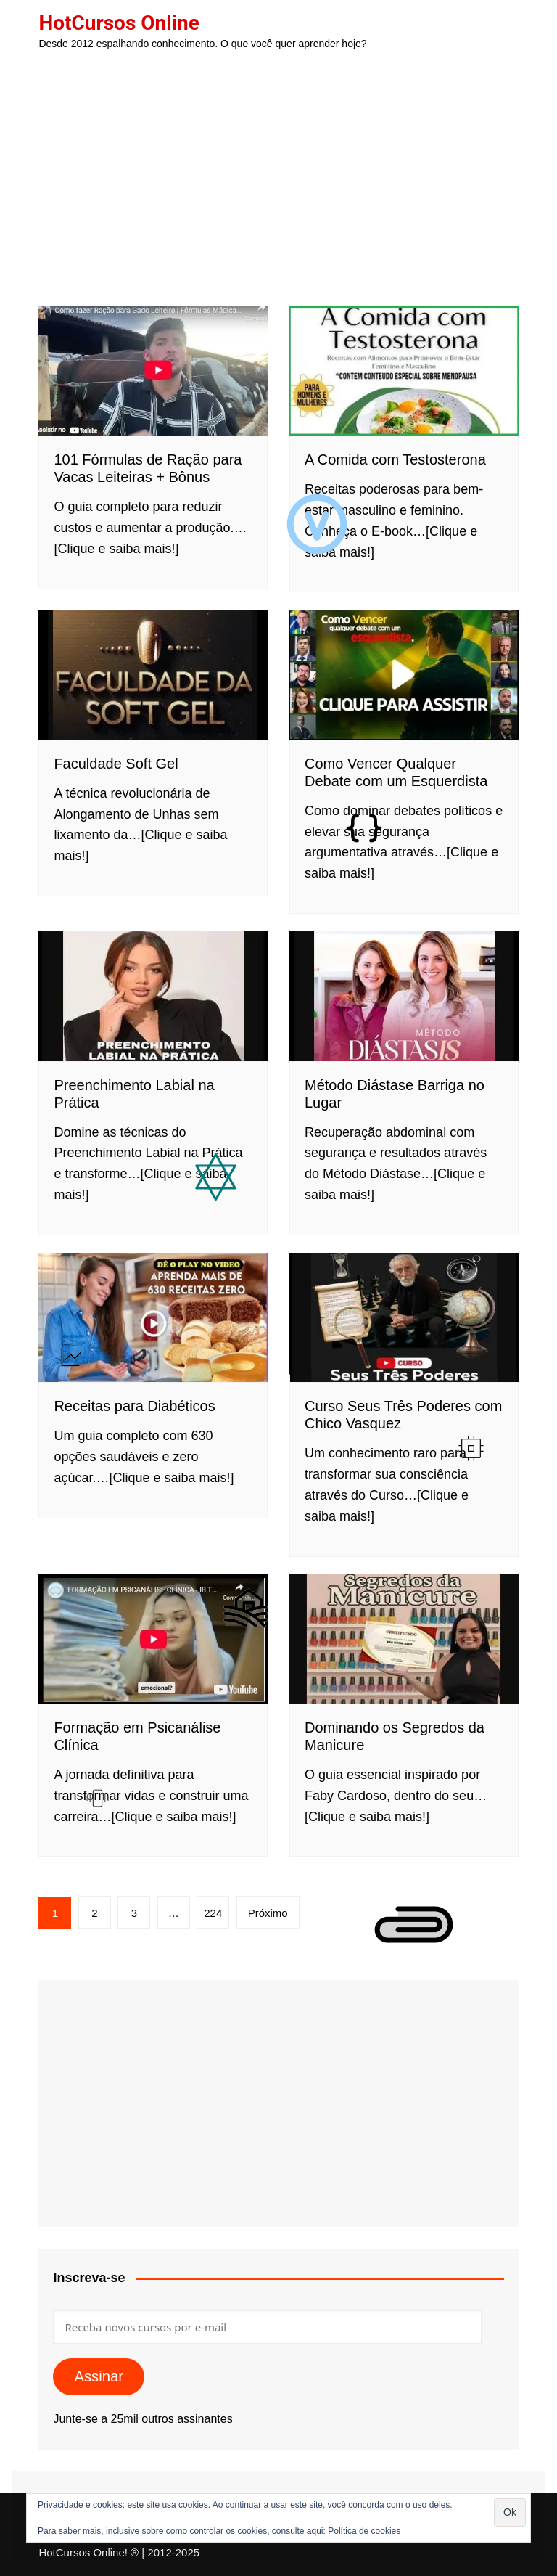 The image size is (557, 2576). What do you see at coordinates (413, 1924) in the screenshot?
I see `attach a file to your message` at bounding box center [413, 1924].